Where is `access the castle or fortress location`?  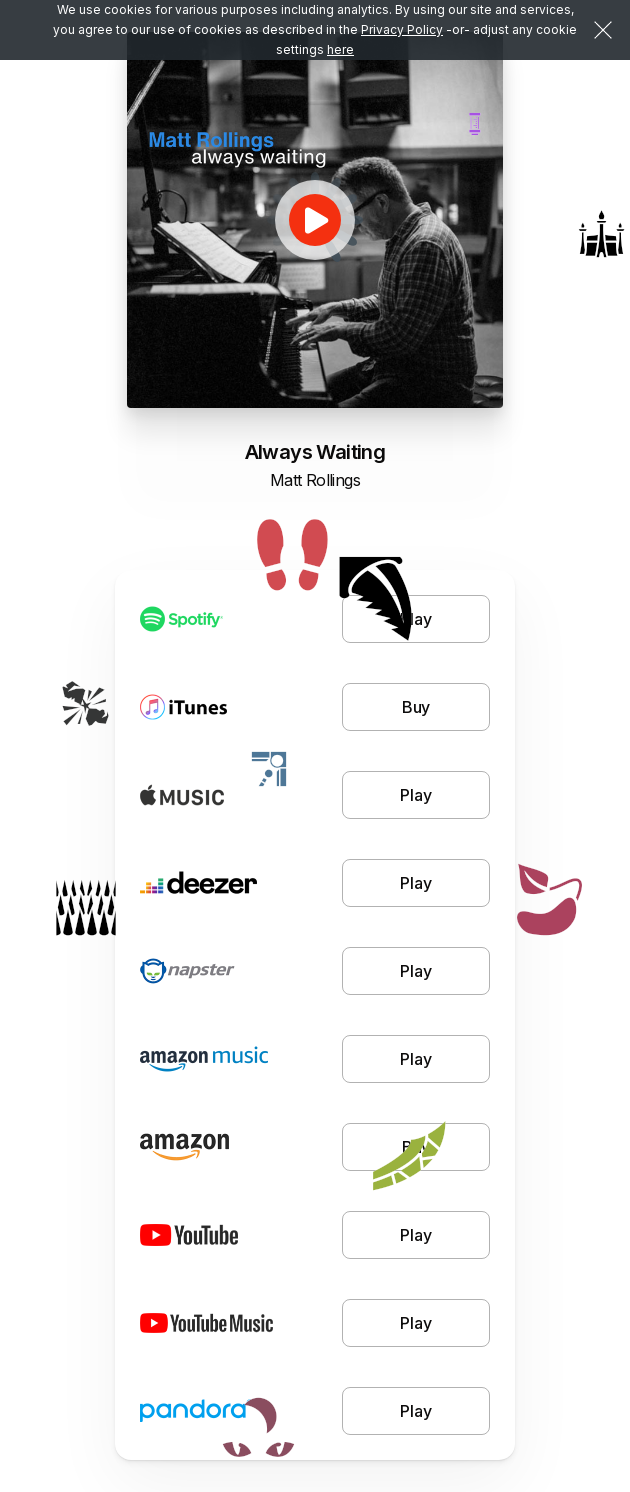
access the castle or fortress location is located at coordinates (601, 233).